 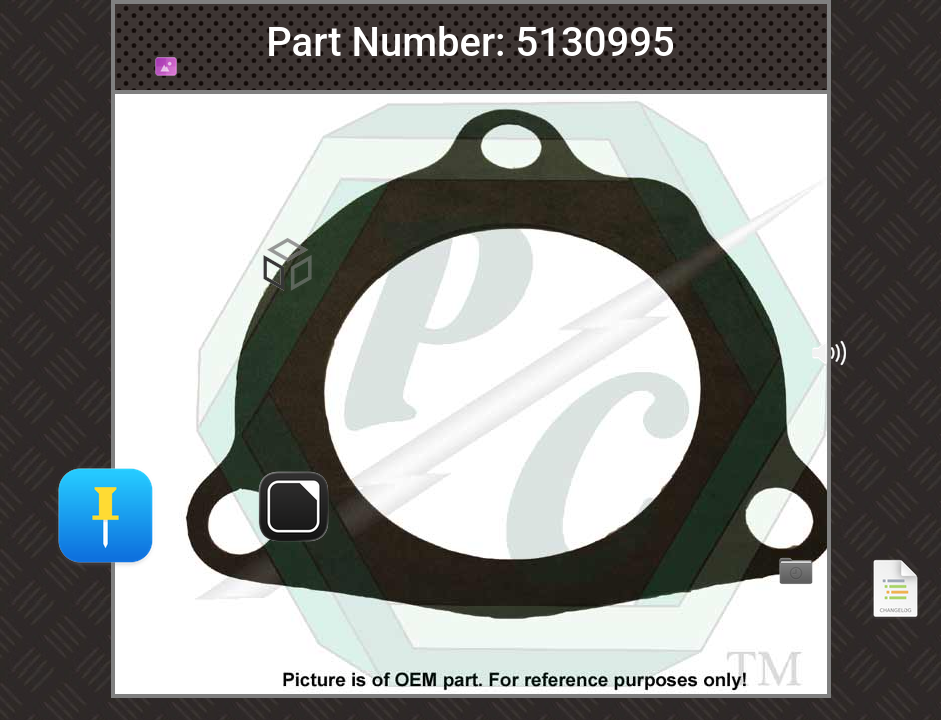 What do you see at coordinates (287, 265) in the screenshot?
I see `open gtk demo application` at bounding box center [287, 265].